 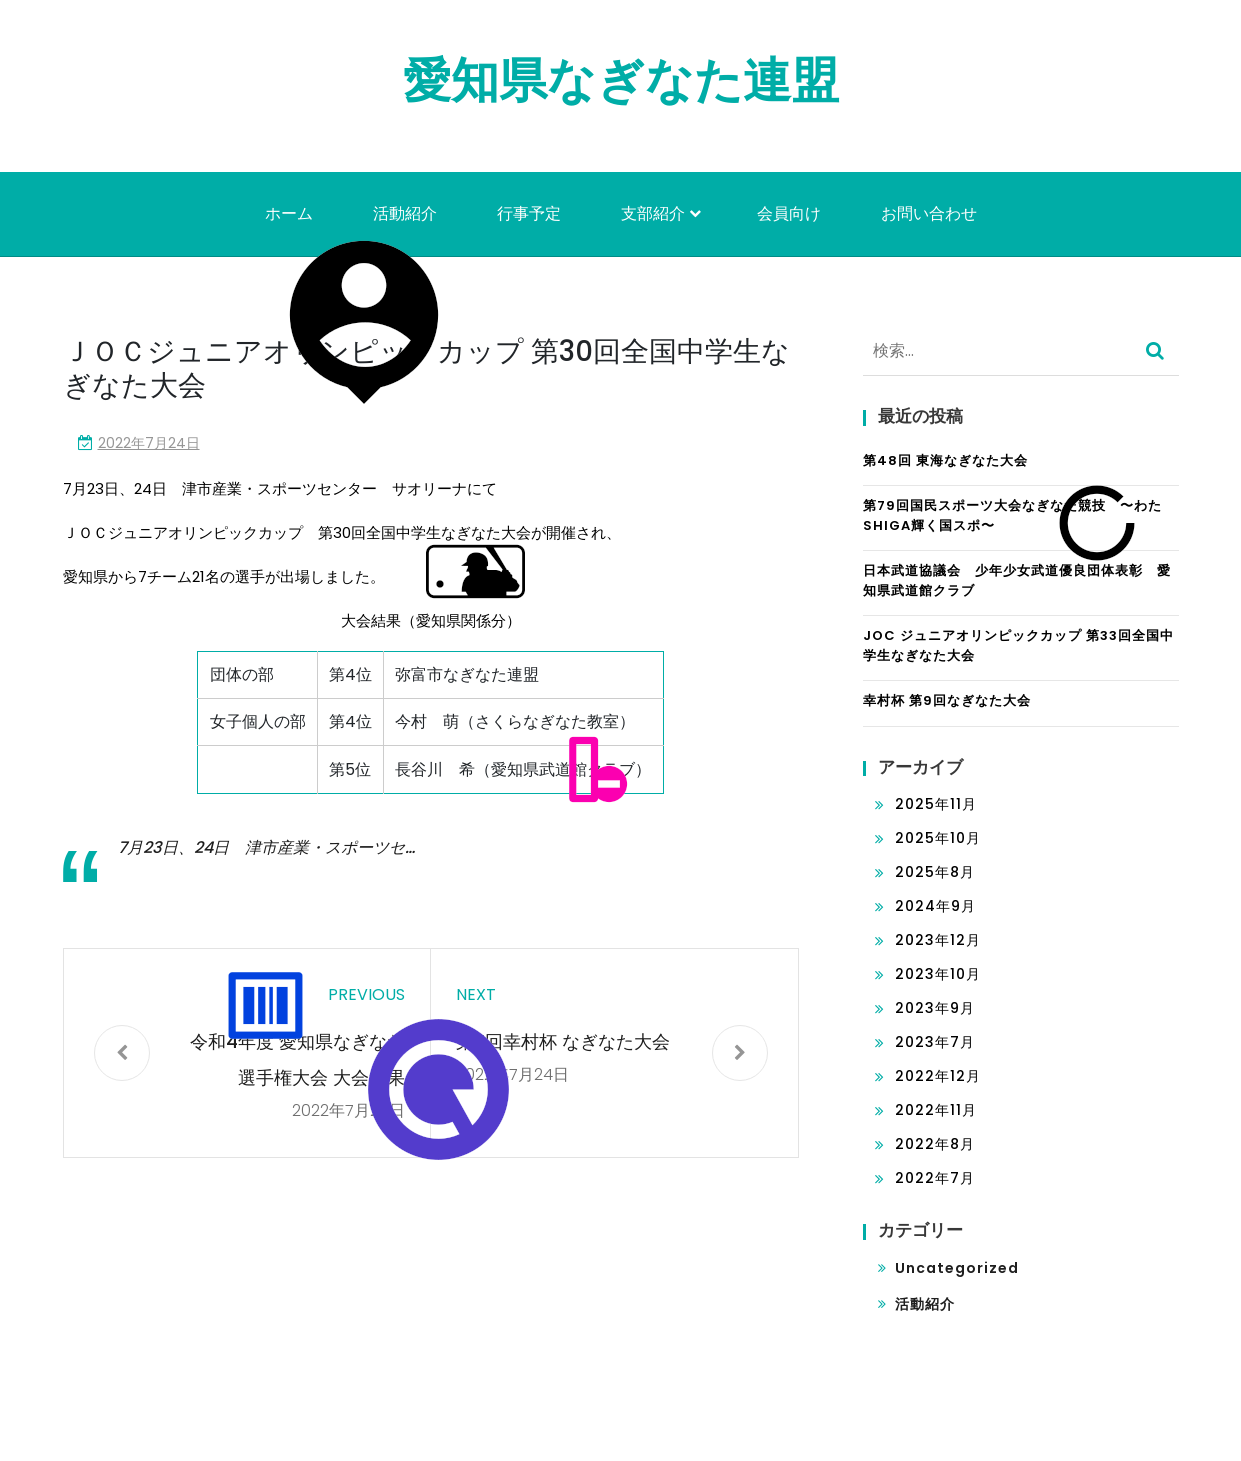 I want to click on open the MLB app, so click(x=475, y=571).